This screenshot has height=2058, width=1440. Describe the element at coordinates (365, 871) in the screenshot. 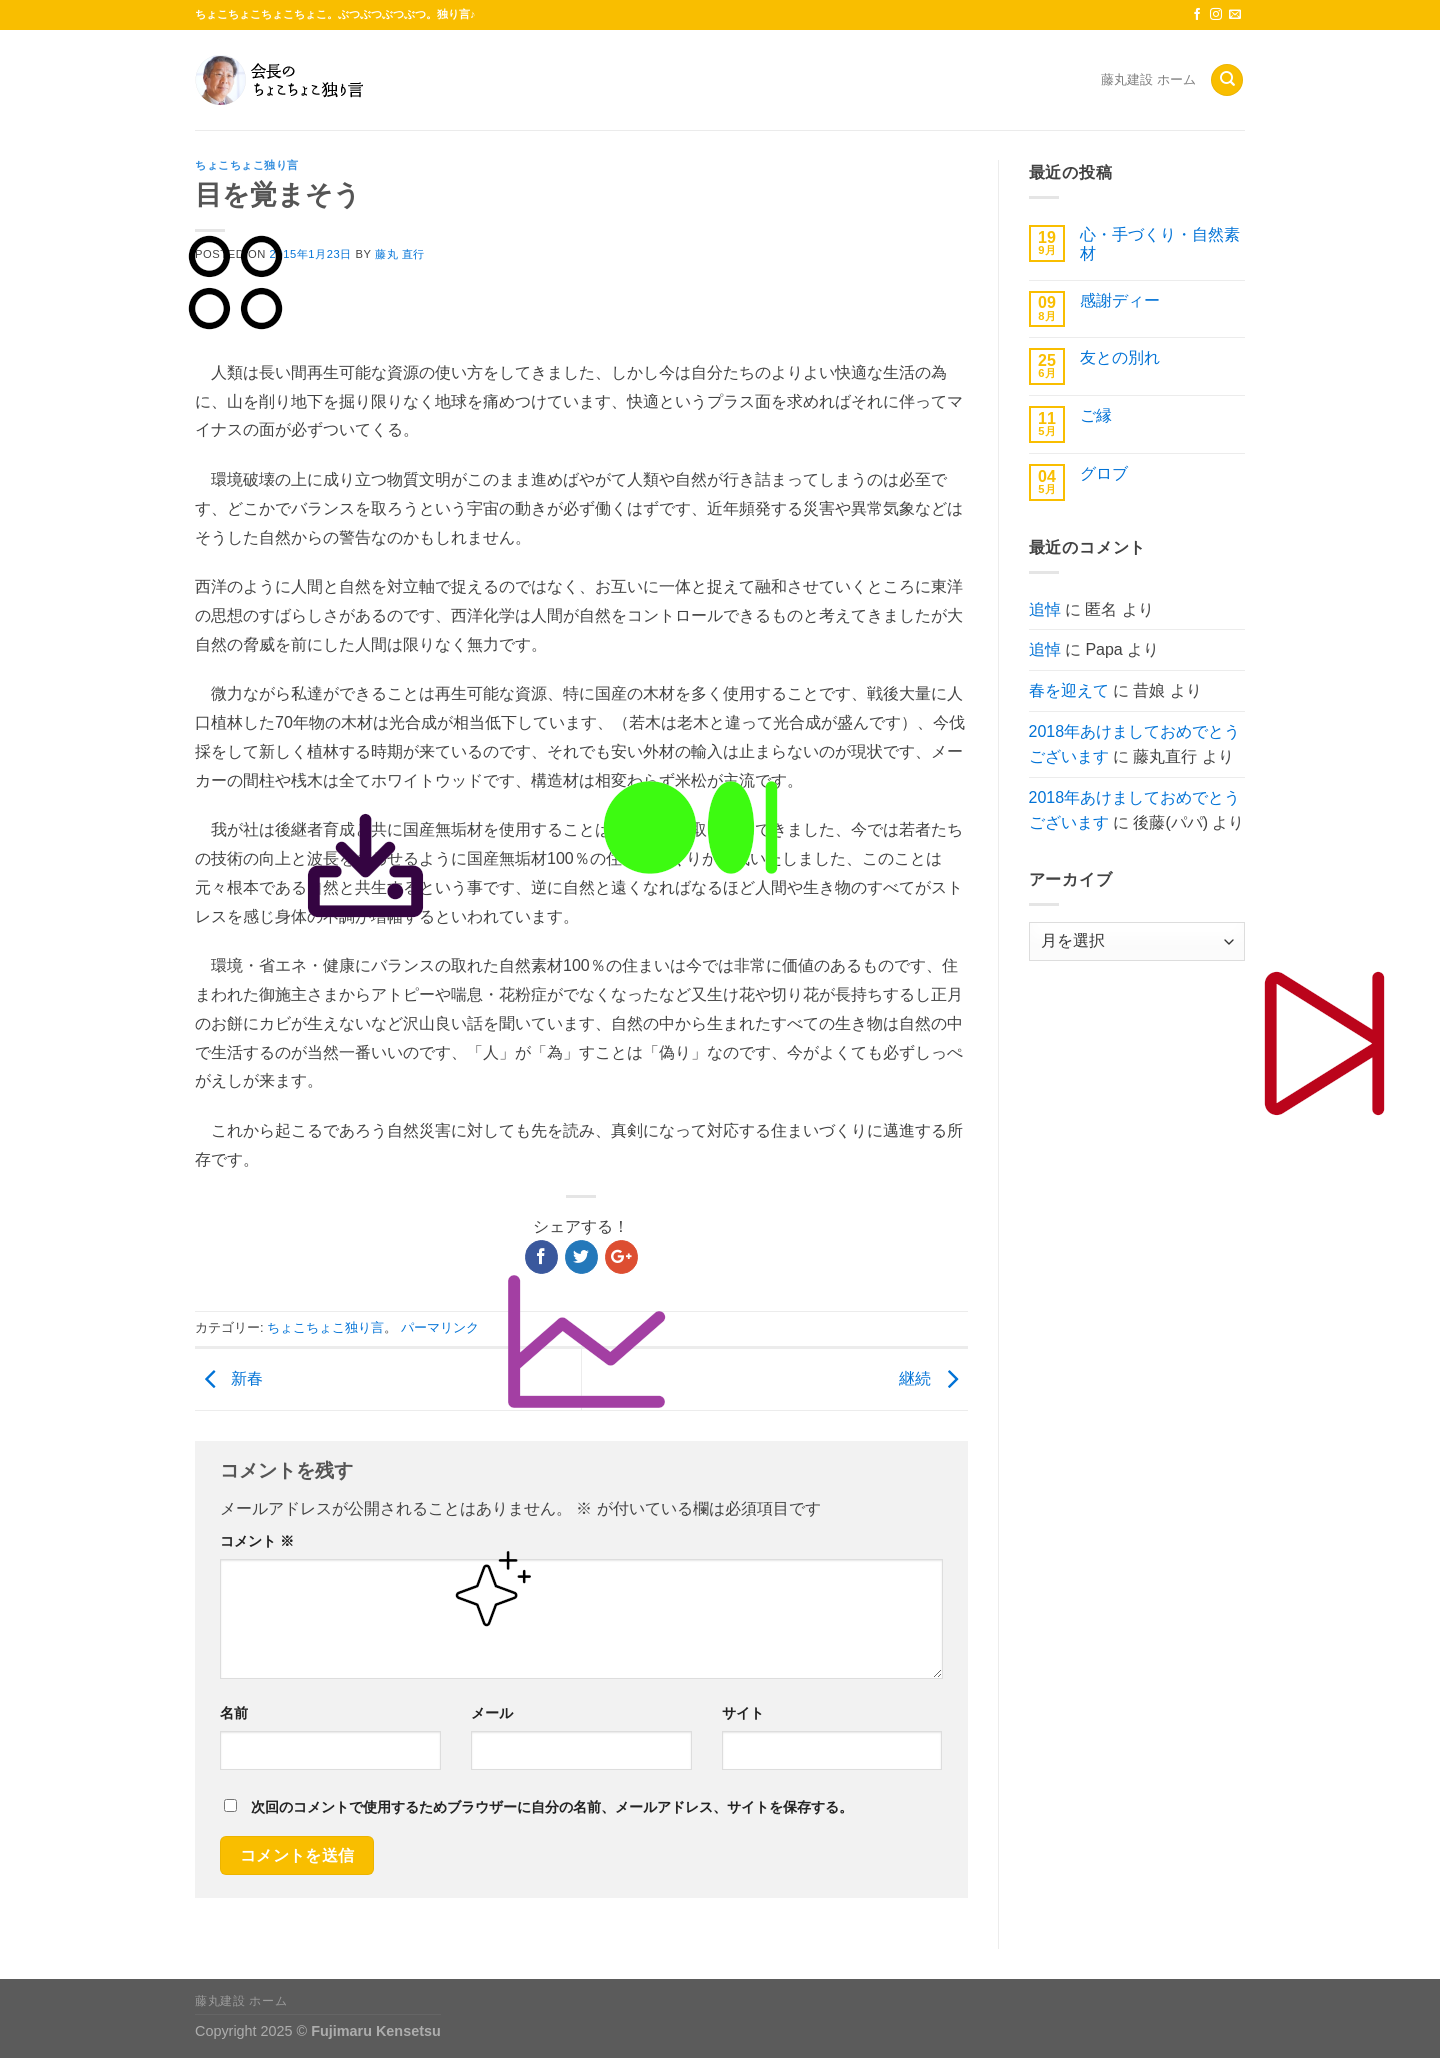

I see `download a file to your device` at that location.